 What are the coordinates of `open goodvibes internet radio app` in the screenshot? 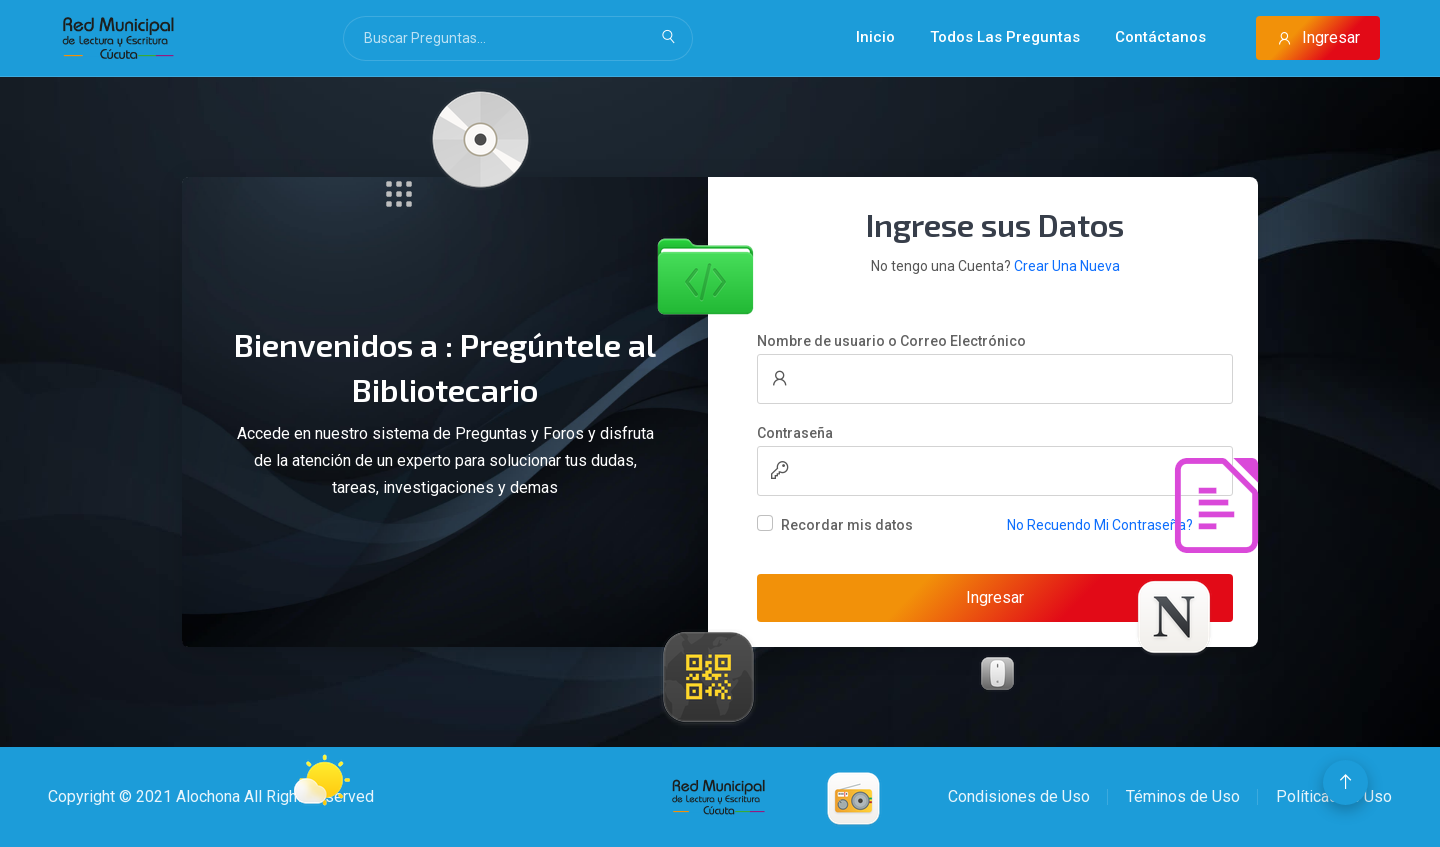 It's located at (853, 798).